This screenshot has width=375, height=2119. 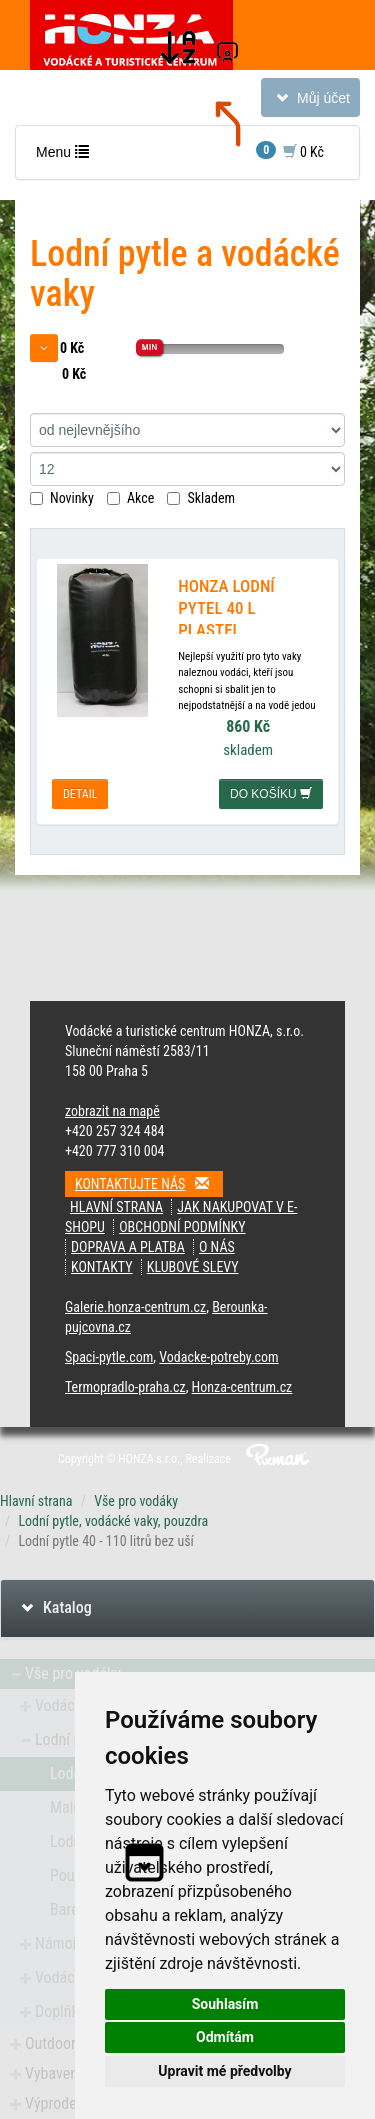 What do you see at coordinates (227, 51) in the screenshot?
I see `view user's screen or monitor activity` at bounding box center [227, 51].